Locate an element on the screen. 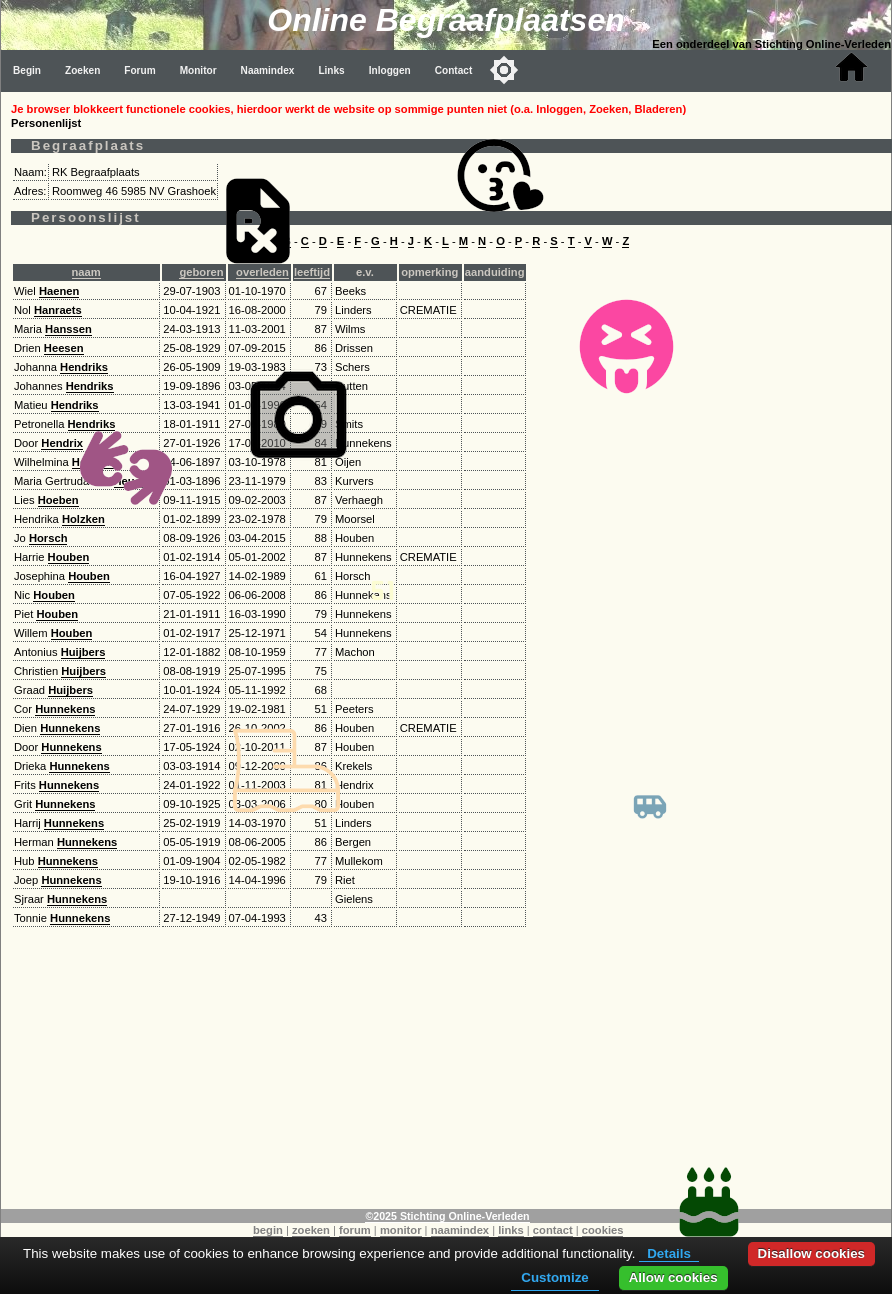 This screenshot has height=1294, width=892. indicates item number 51 in a list or sequence is located at coordinates (383, 590).